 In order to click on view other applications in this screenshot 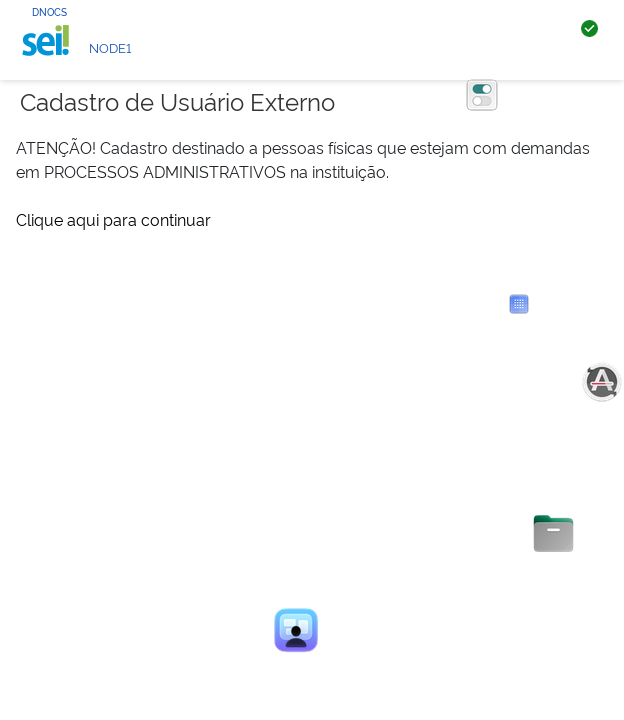, I will do `click(519, 304)`.